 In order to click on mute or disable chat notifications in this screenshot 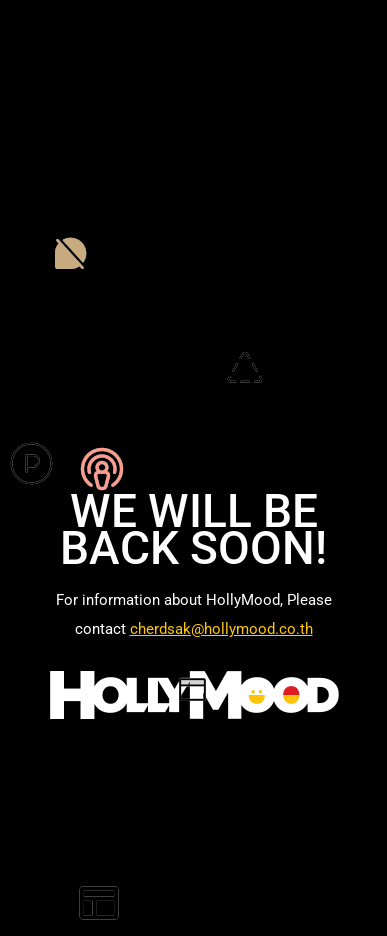, I will do `click(70, 254)`.